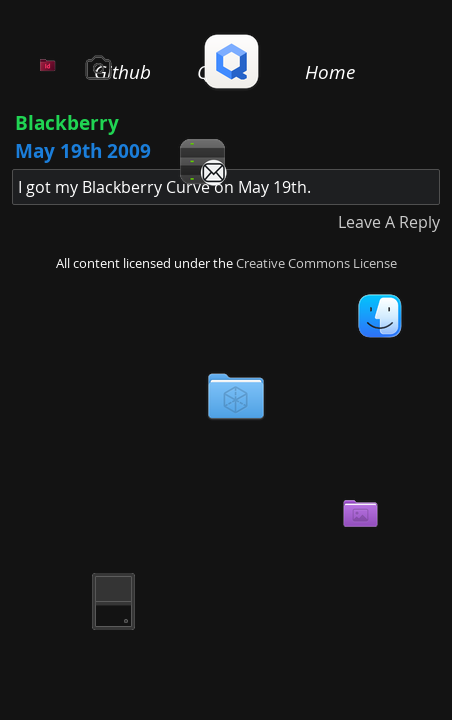 The image size is (452, 720). I want to click on scan a document or image, so click(113, 601).